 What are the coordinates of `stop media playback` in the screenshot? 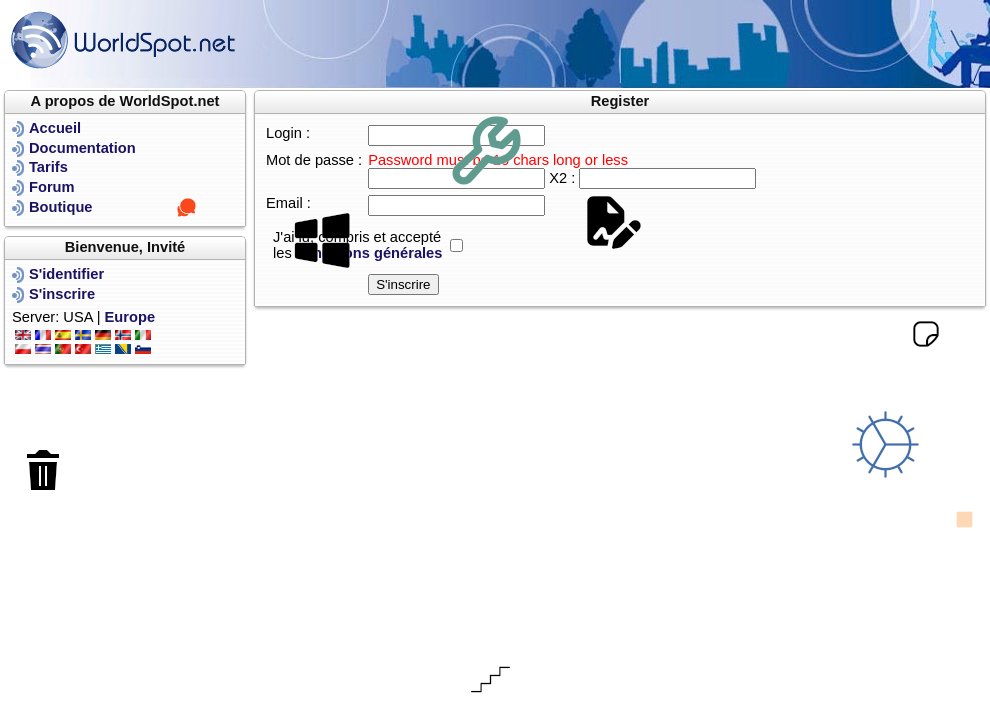 It's located at (964, 519).